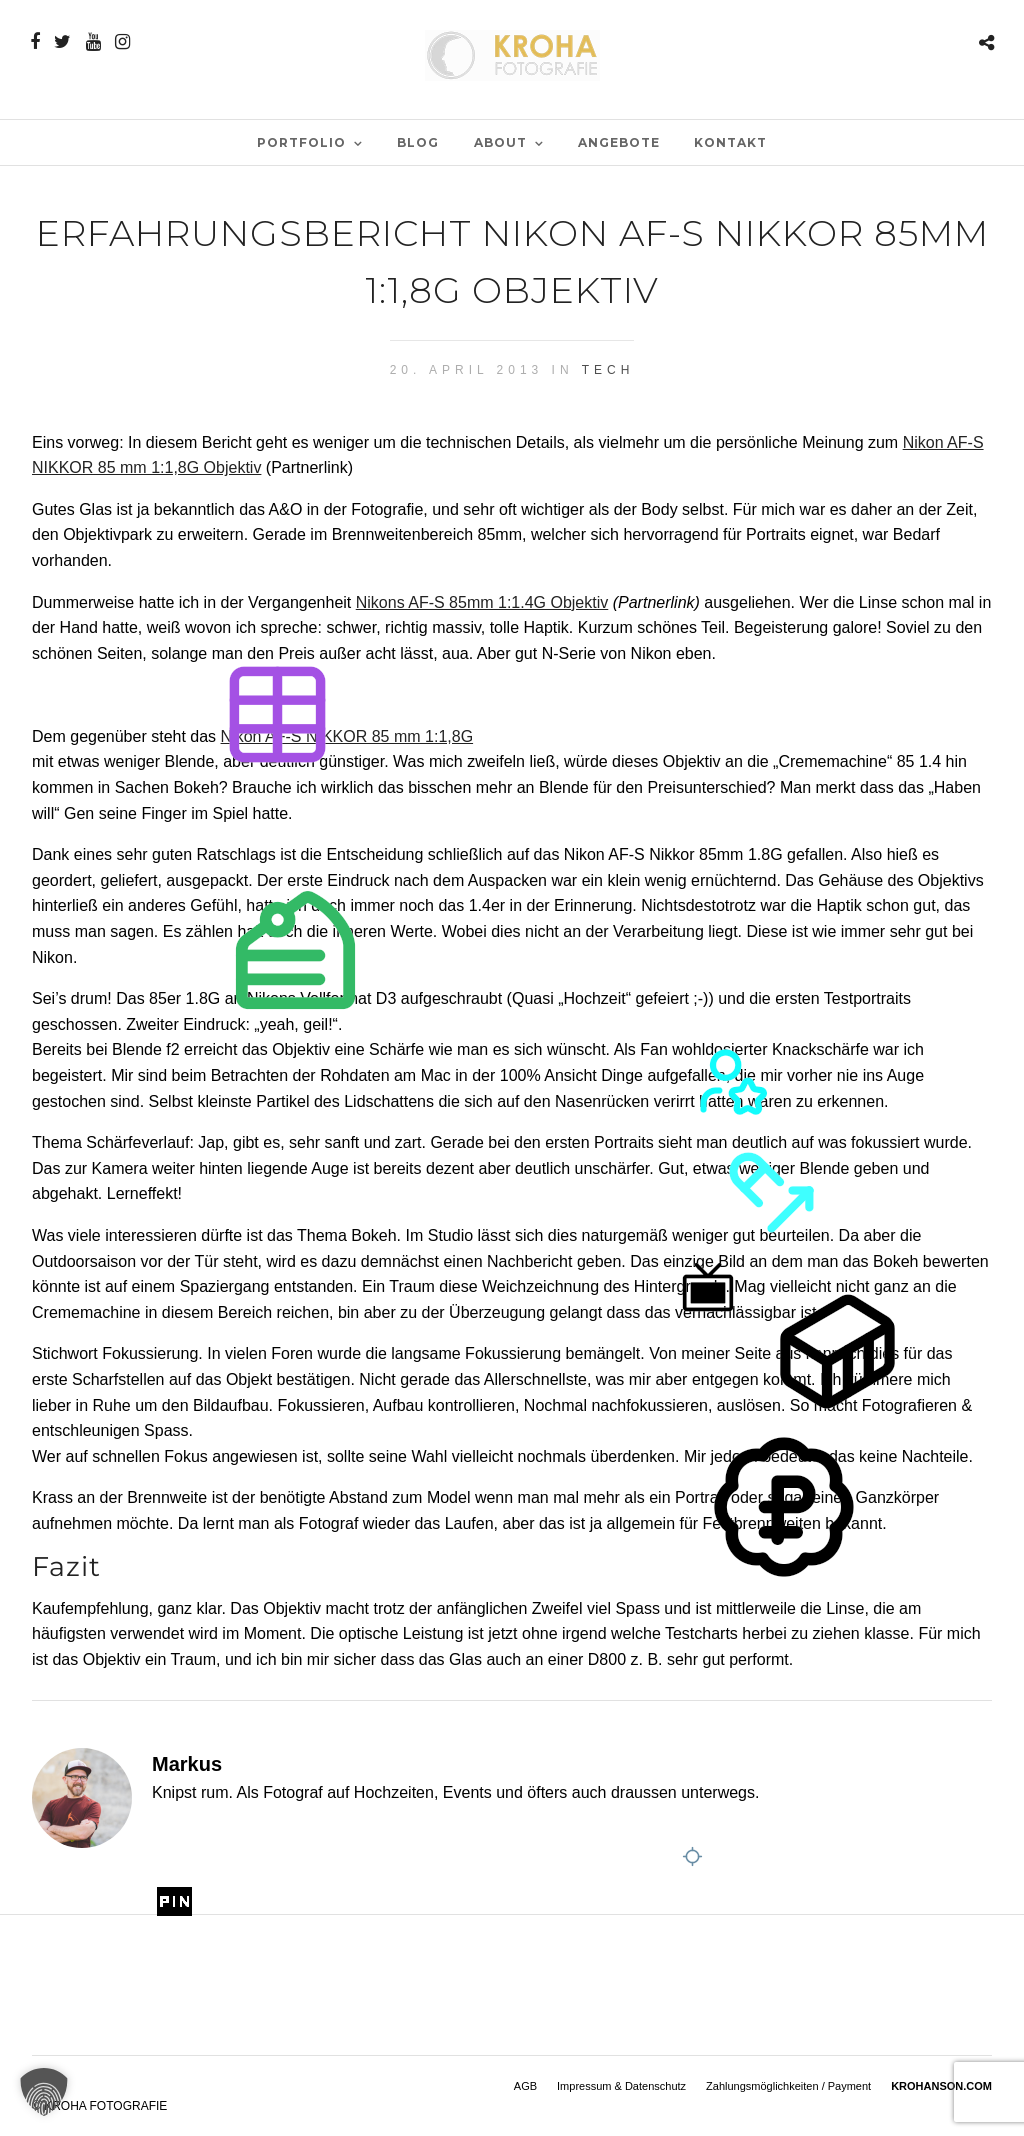 This screenshot has height=2136, width=1024. What do you see at coordinates (692, 1856) in the screenshot?
I see `find my current location` at bounding box center [692, 1856].